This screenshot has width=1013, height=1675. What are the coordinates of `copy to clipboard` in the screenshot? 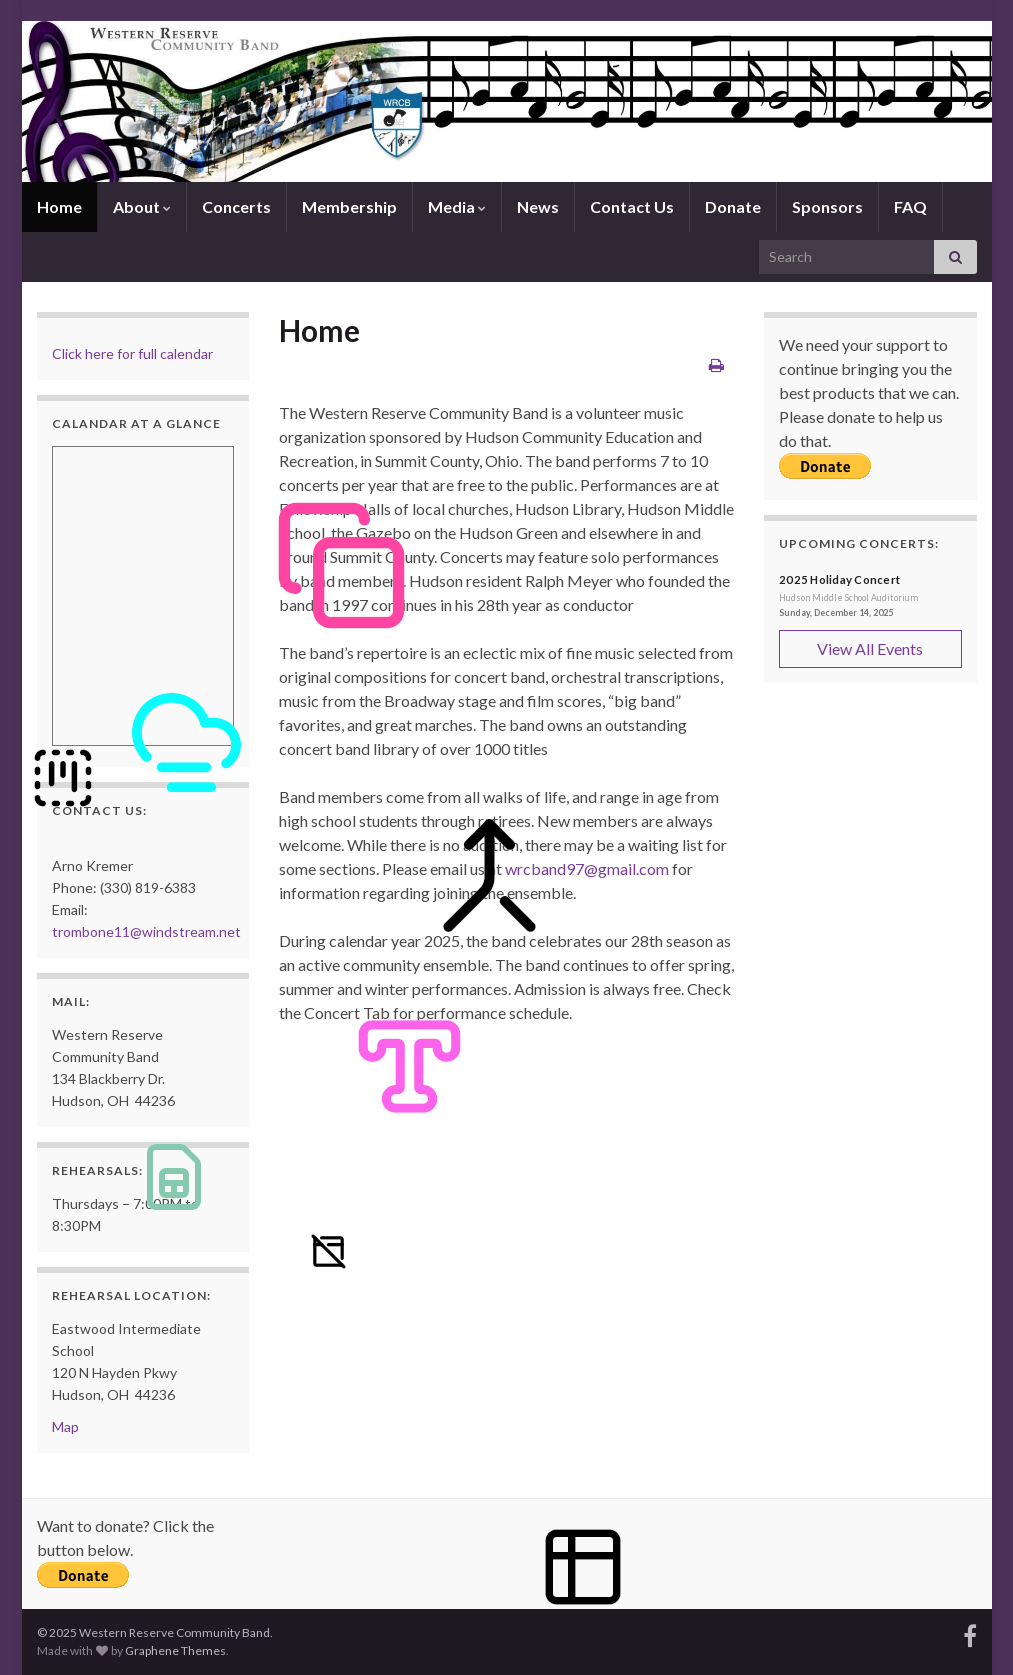 It's located at (341, 565).